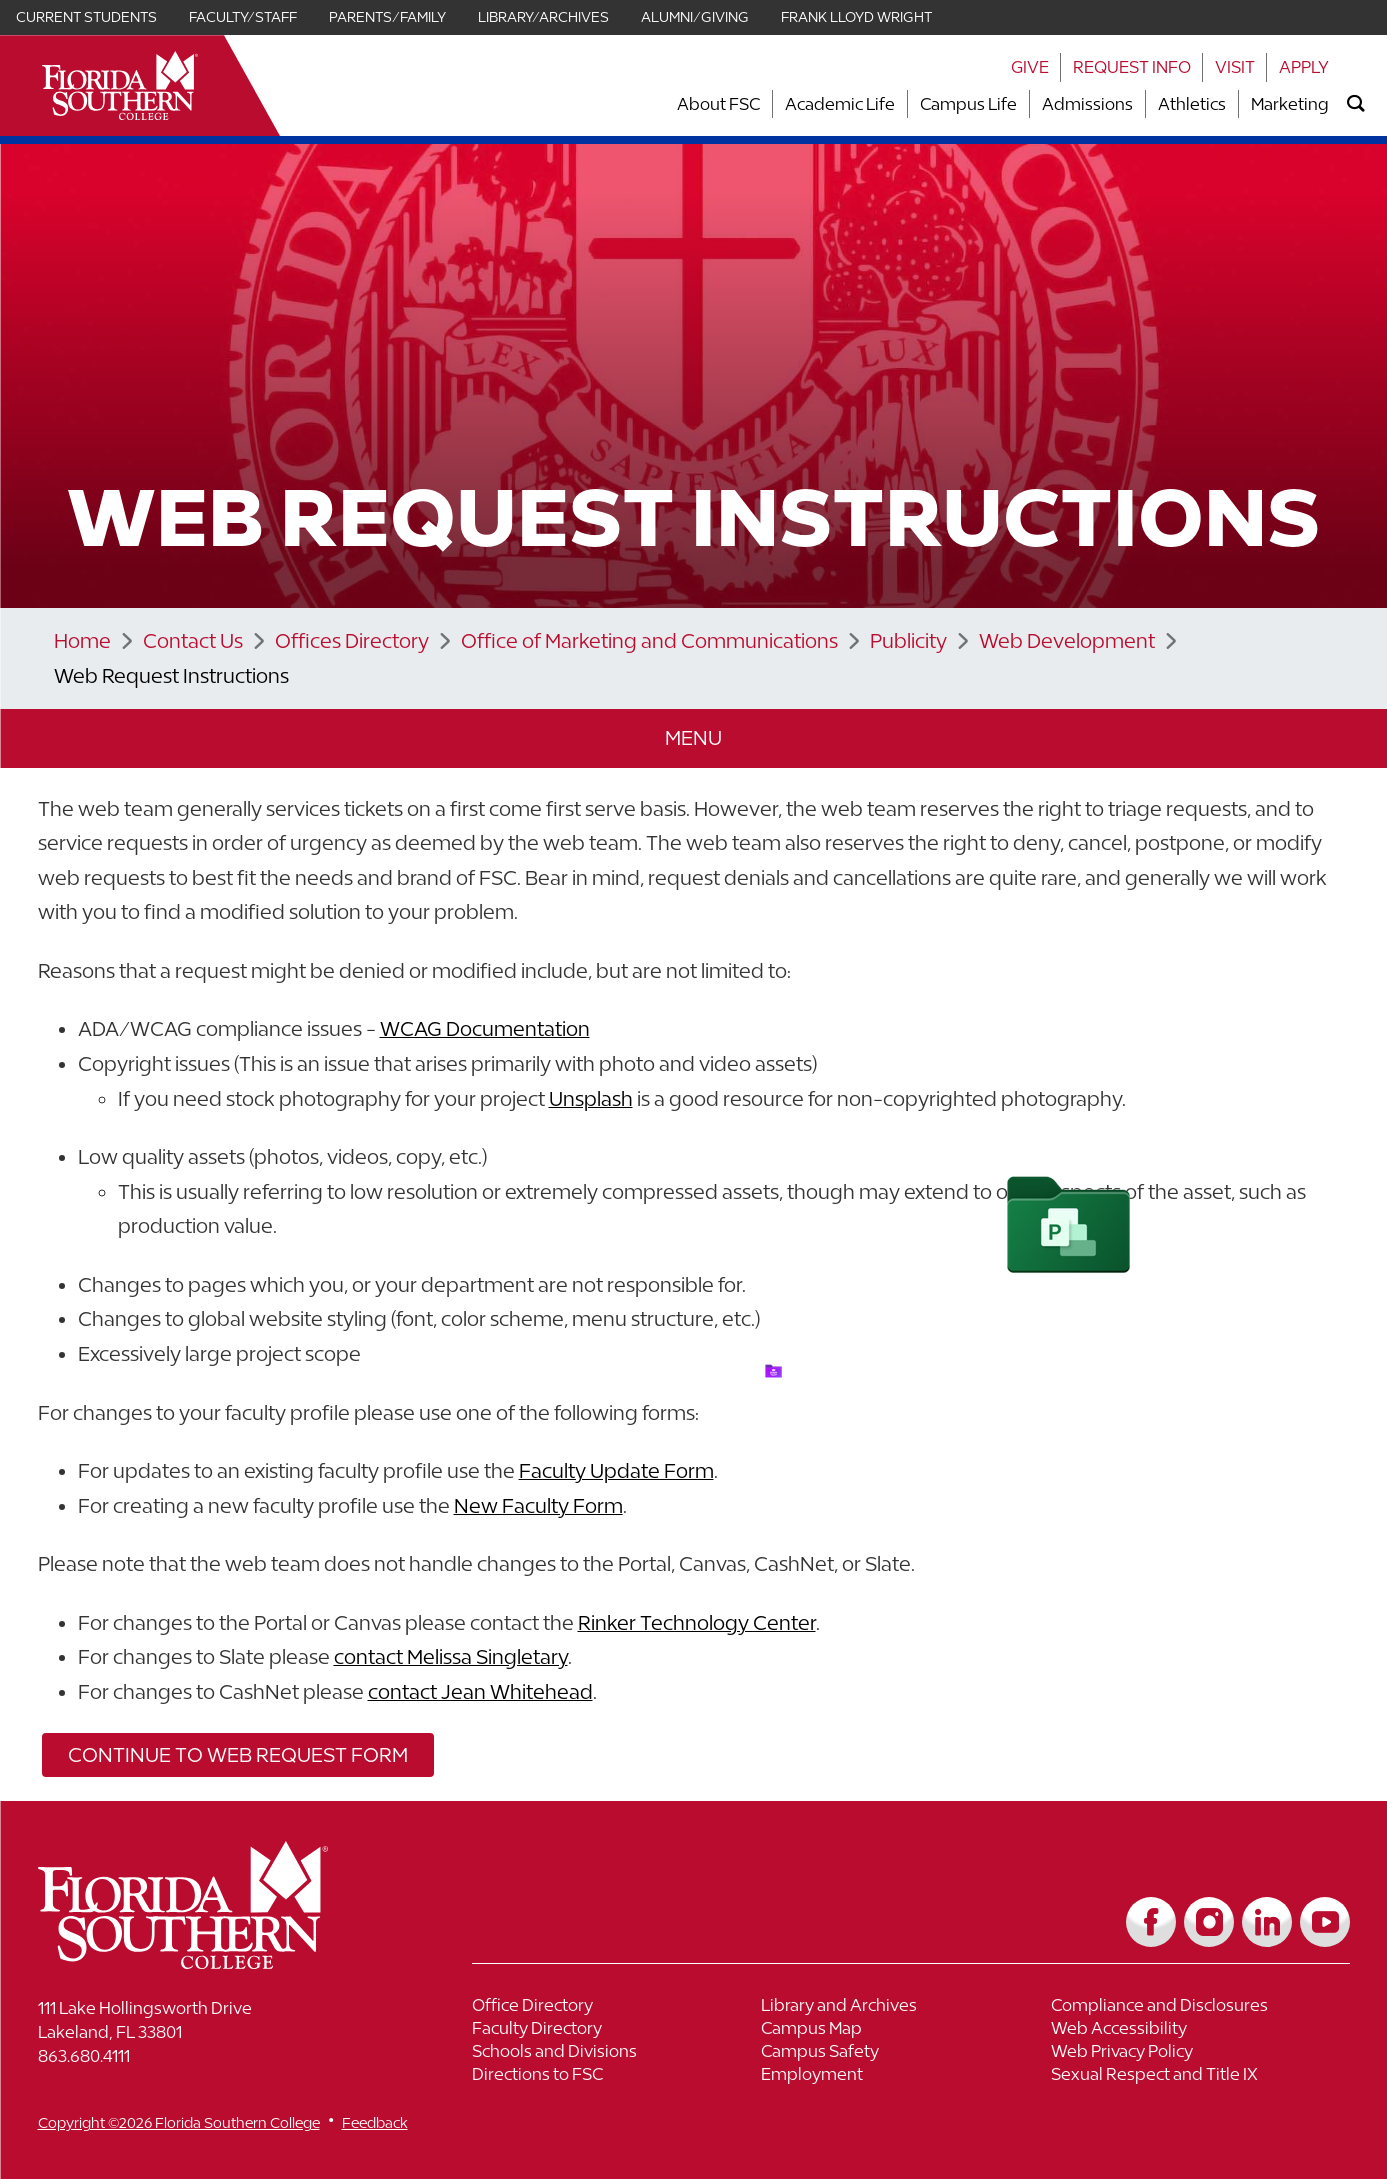 The image size is (1387, 2179). What do you see at coordinates (1068, 1228) in the screenshot?
I see `open folder containing microsoft project files` at bounding box center [1068, 1228].